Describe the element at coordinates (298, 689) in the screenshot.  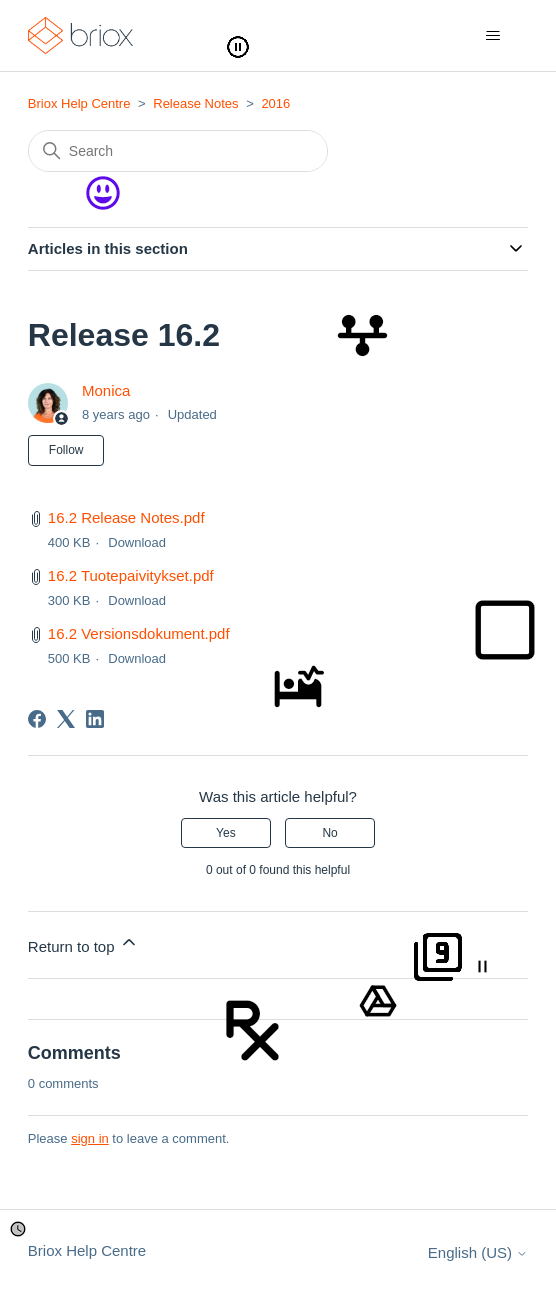
I see `view patient procedures or medical records` at that location.